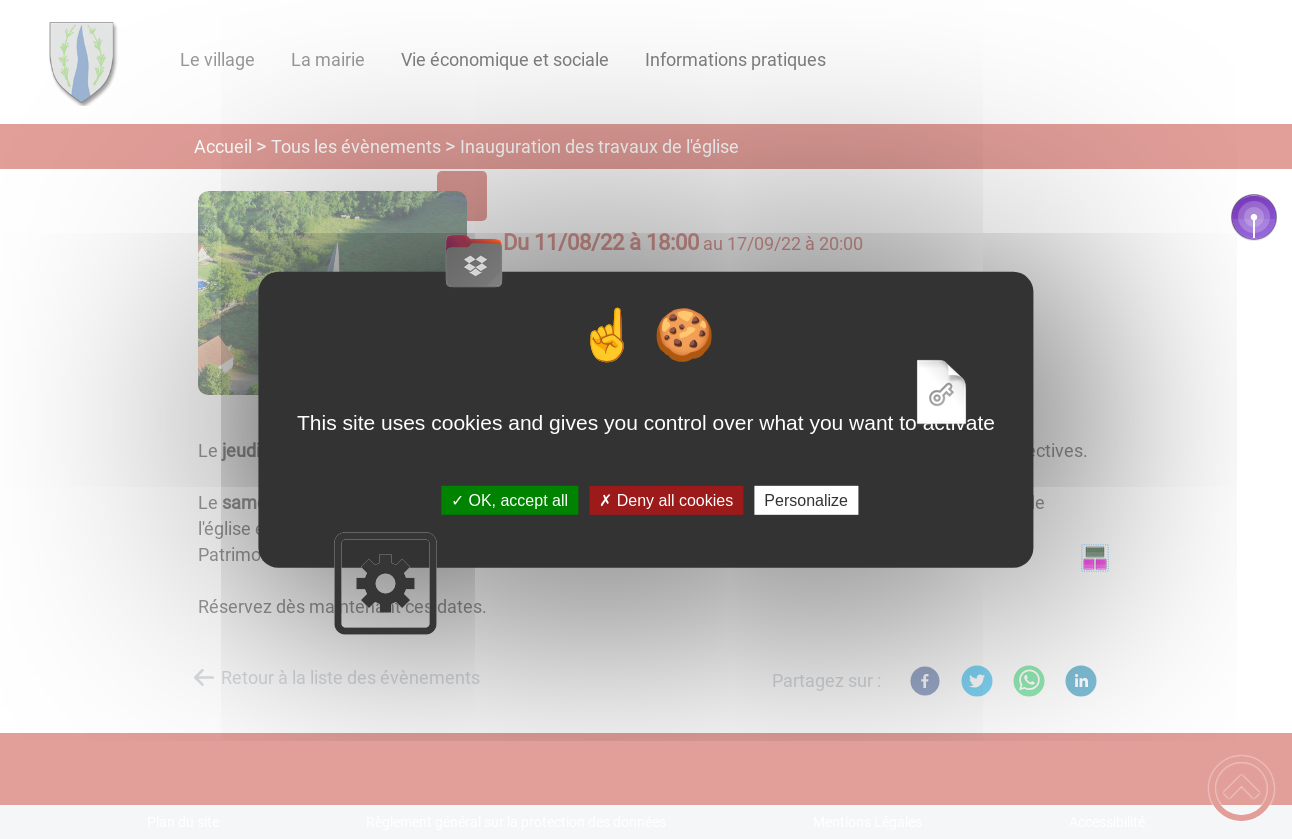 This screenshot has height=839, width=1292. What do you see at coordinates (1095, 558) in the screenshot?
I see `select all items in the current view` at bounding box center [1095, 558].